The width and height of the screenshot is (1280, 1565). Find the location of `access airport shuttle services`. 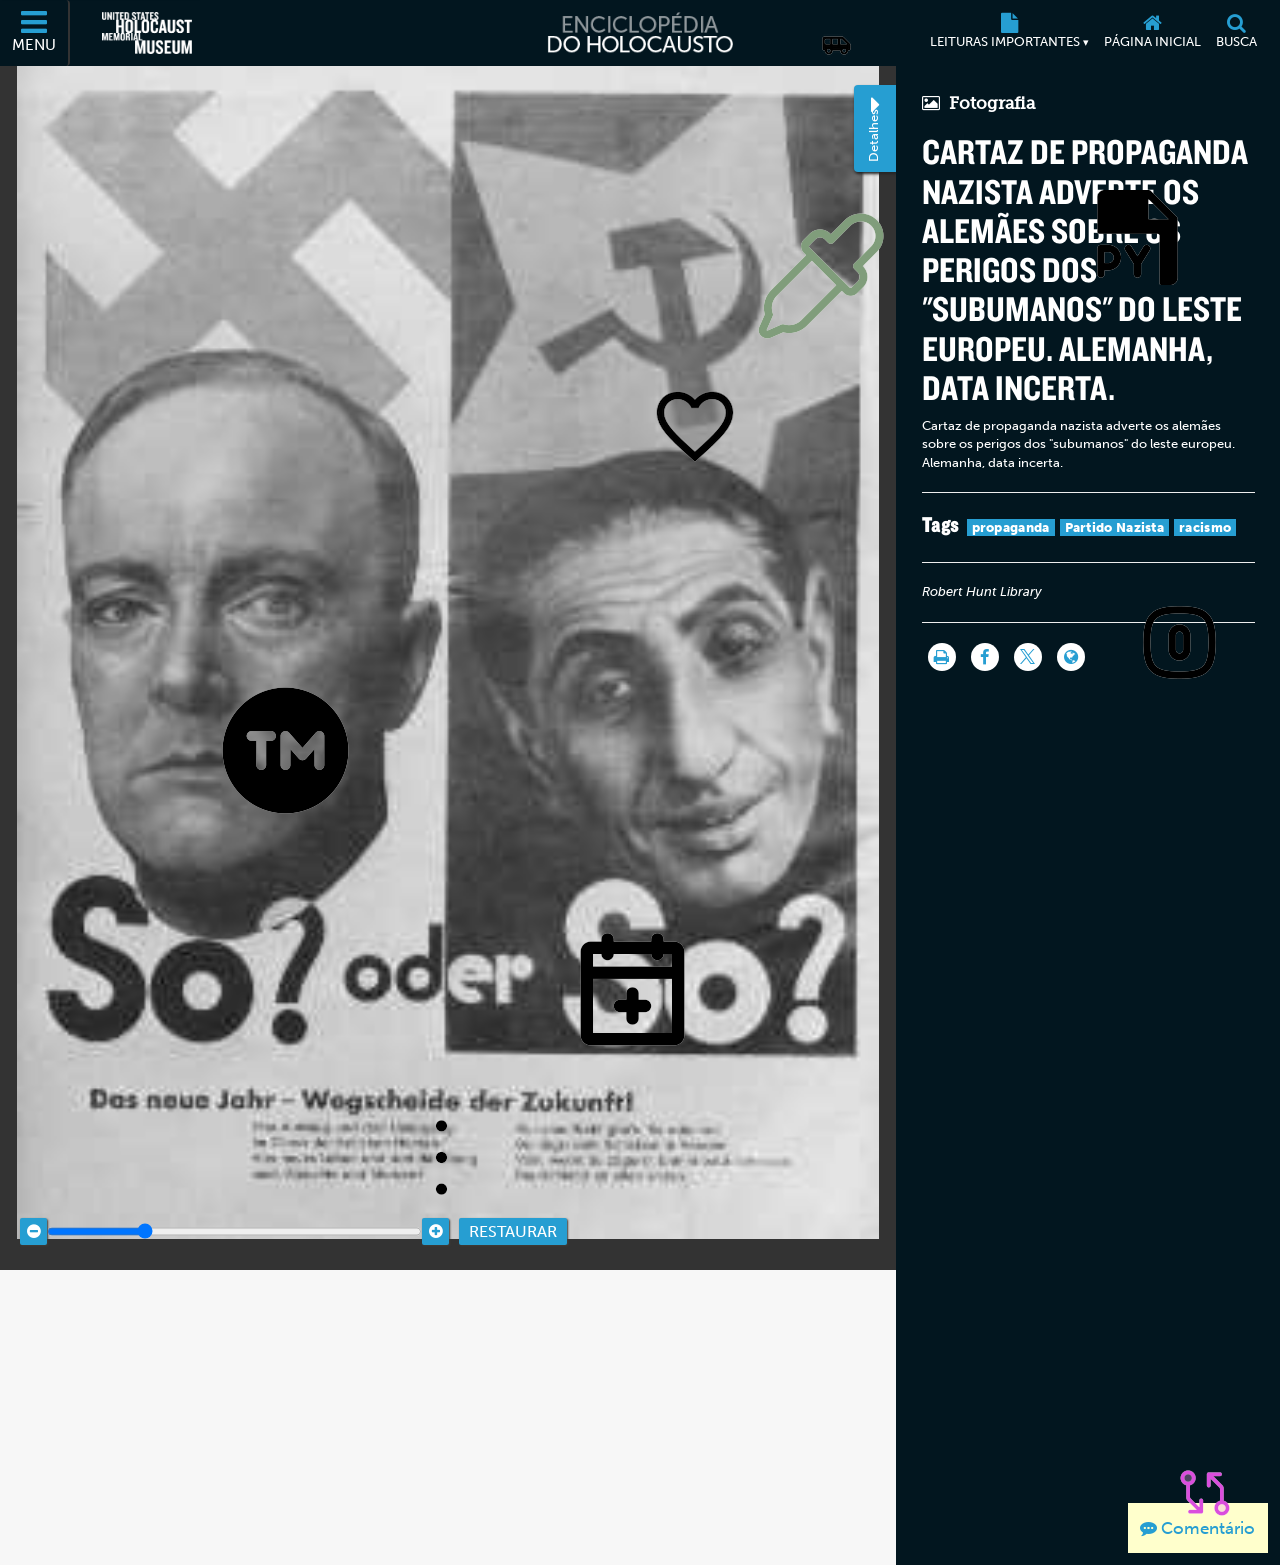

access airport shuttle services is located at coordinates (836, 45).